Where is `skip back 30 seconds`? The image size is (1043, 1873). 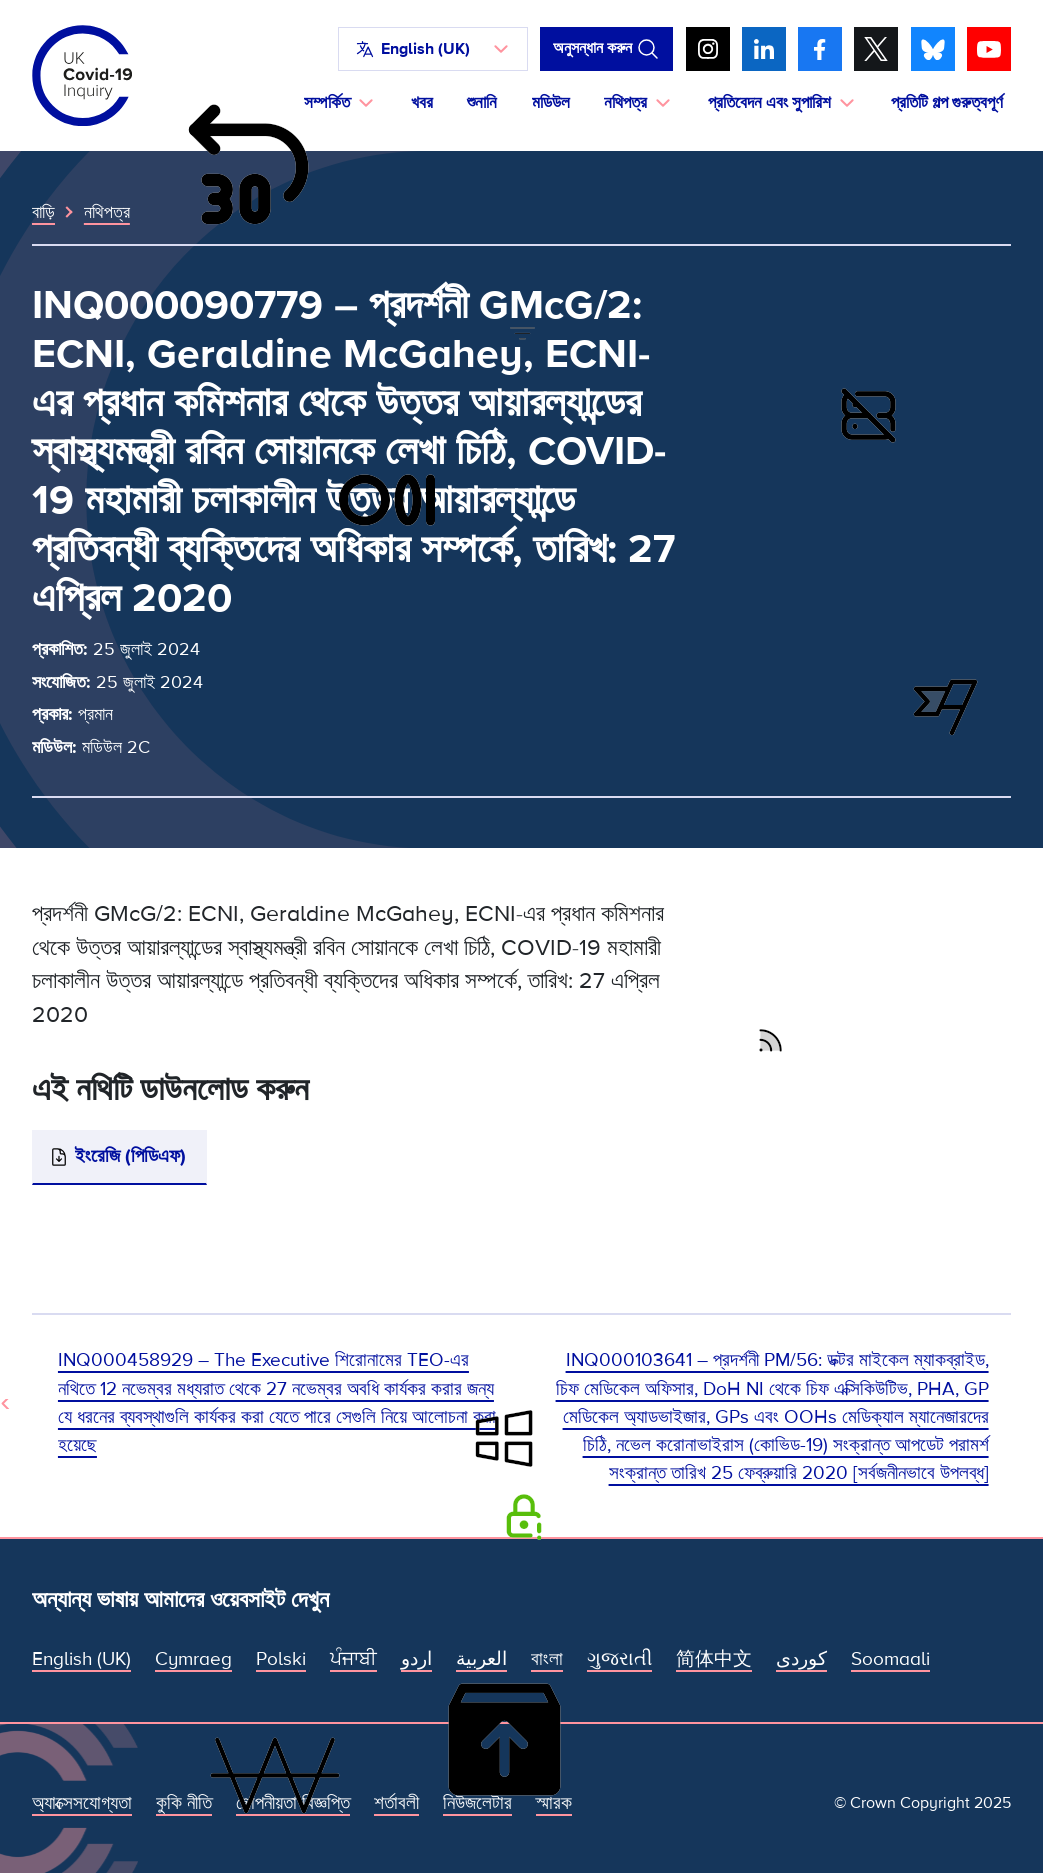
skip back 30 seconds is located at coordinates (245, 167).